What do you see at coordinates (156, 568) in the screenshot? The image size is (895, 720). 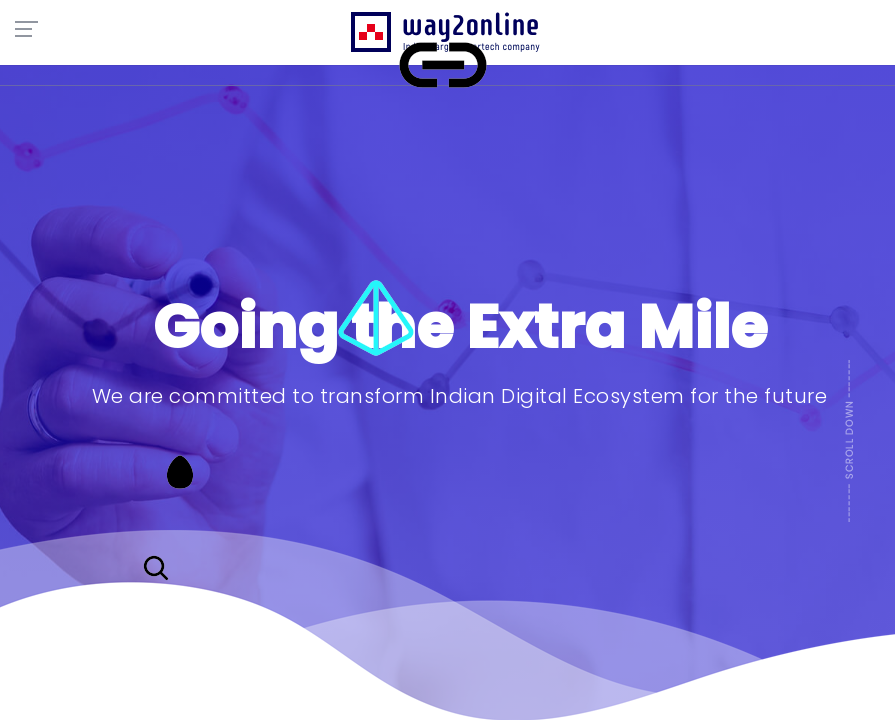 I see `search for content or items` at bounding box center [156, 568].